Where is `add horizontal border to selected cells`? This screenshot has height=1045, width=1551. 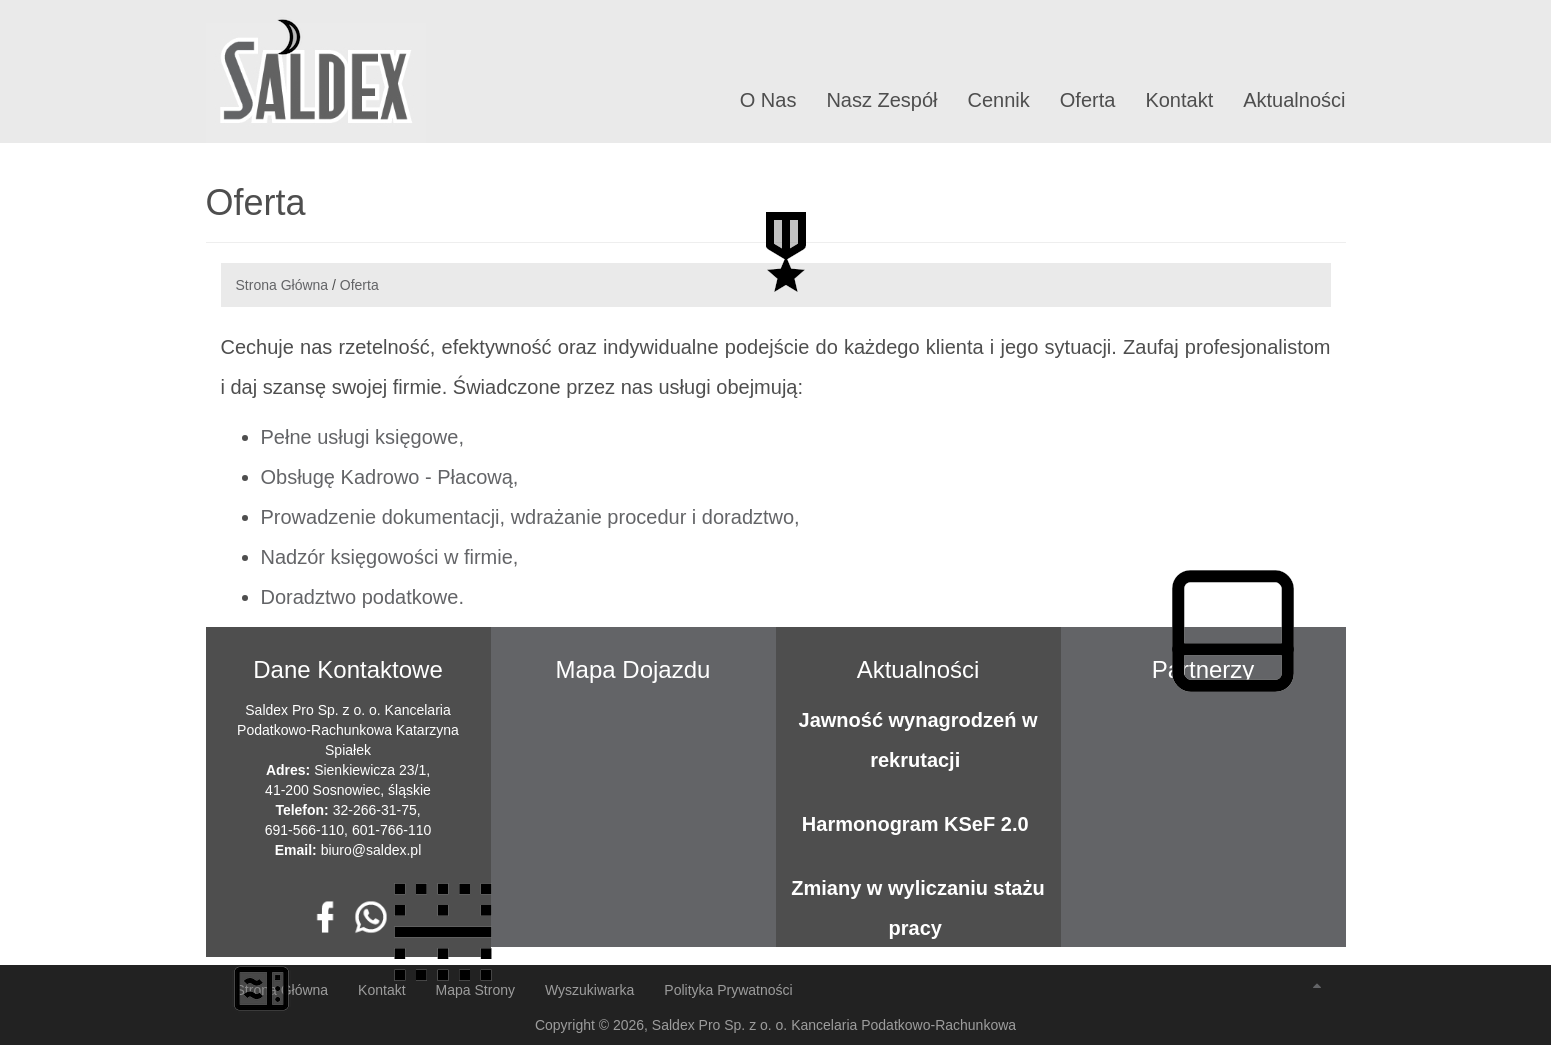 add horizontal border to selected cells is located at coordinates (443, 932).